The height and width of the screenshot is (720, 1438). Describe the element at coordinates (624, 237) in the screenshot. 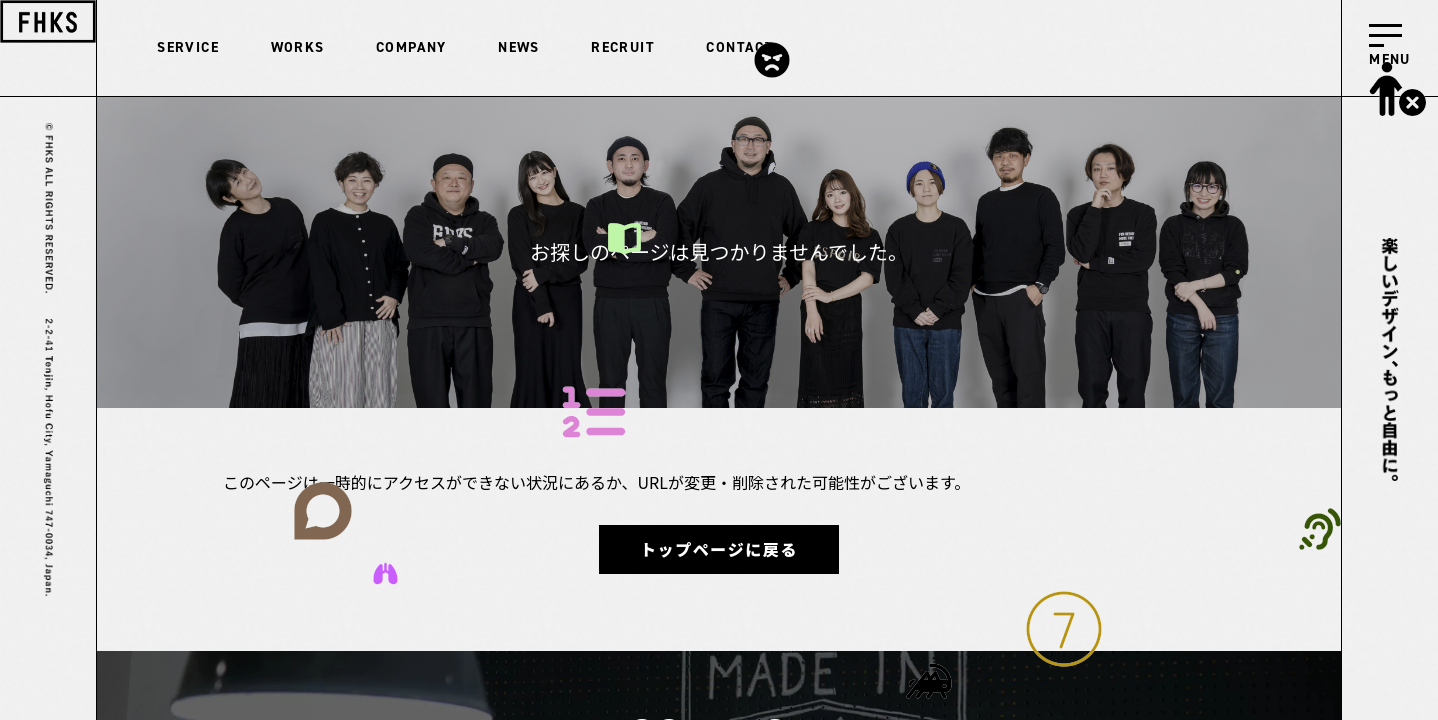

I see `open reading mode or e-reader` at that location.